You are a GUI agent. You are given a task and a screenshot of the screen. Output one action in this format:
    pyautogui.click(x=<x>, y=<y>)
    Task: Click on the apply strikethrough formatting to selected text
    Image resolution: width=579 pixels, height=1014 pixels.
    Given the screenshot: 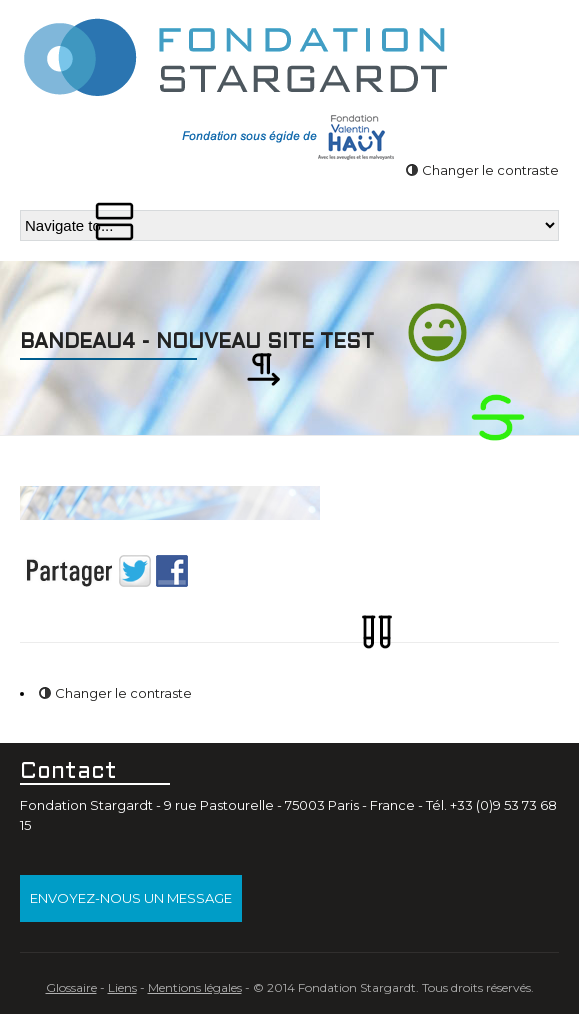 What is the action you would take?
    pyautogui.click(x=498, y=418)
    